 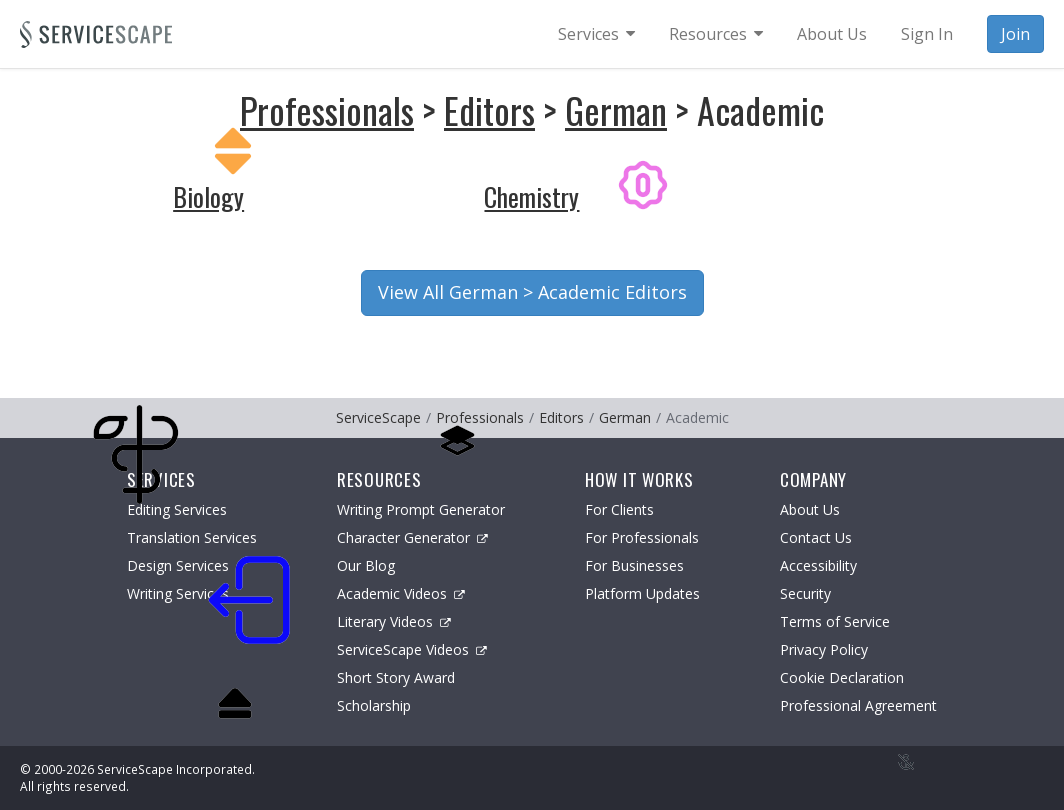 What do you see at coordinates (906, 762) in the screenshot?
I see `disable anchor or fixed position` at bounding box center [906, 762].